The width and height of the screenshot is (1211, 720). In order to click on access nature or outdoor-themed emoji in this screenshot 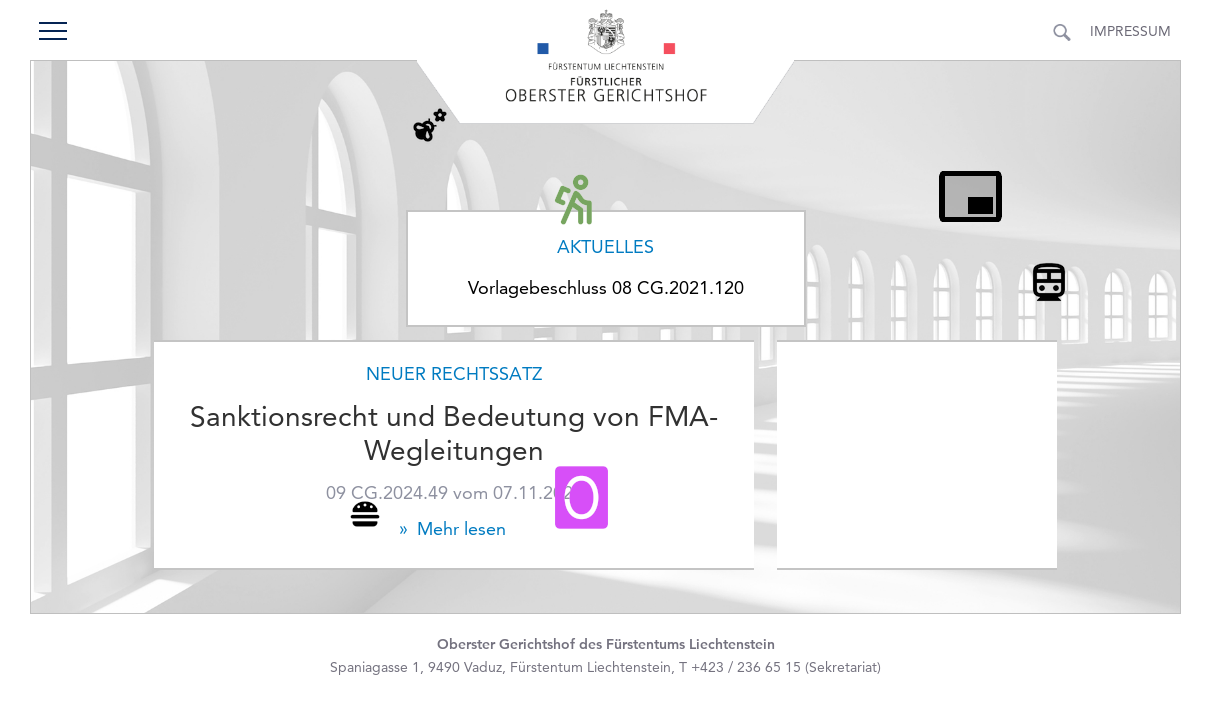, I will do `click(430, 125)`.